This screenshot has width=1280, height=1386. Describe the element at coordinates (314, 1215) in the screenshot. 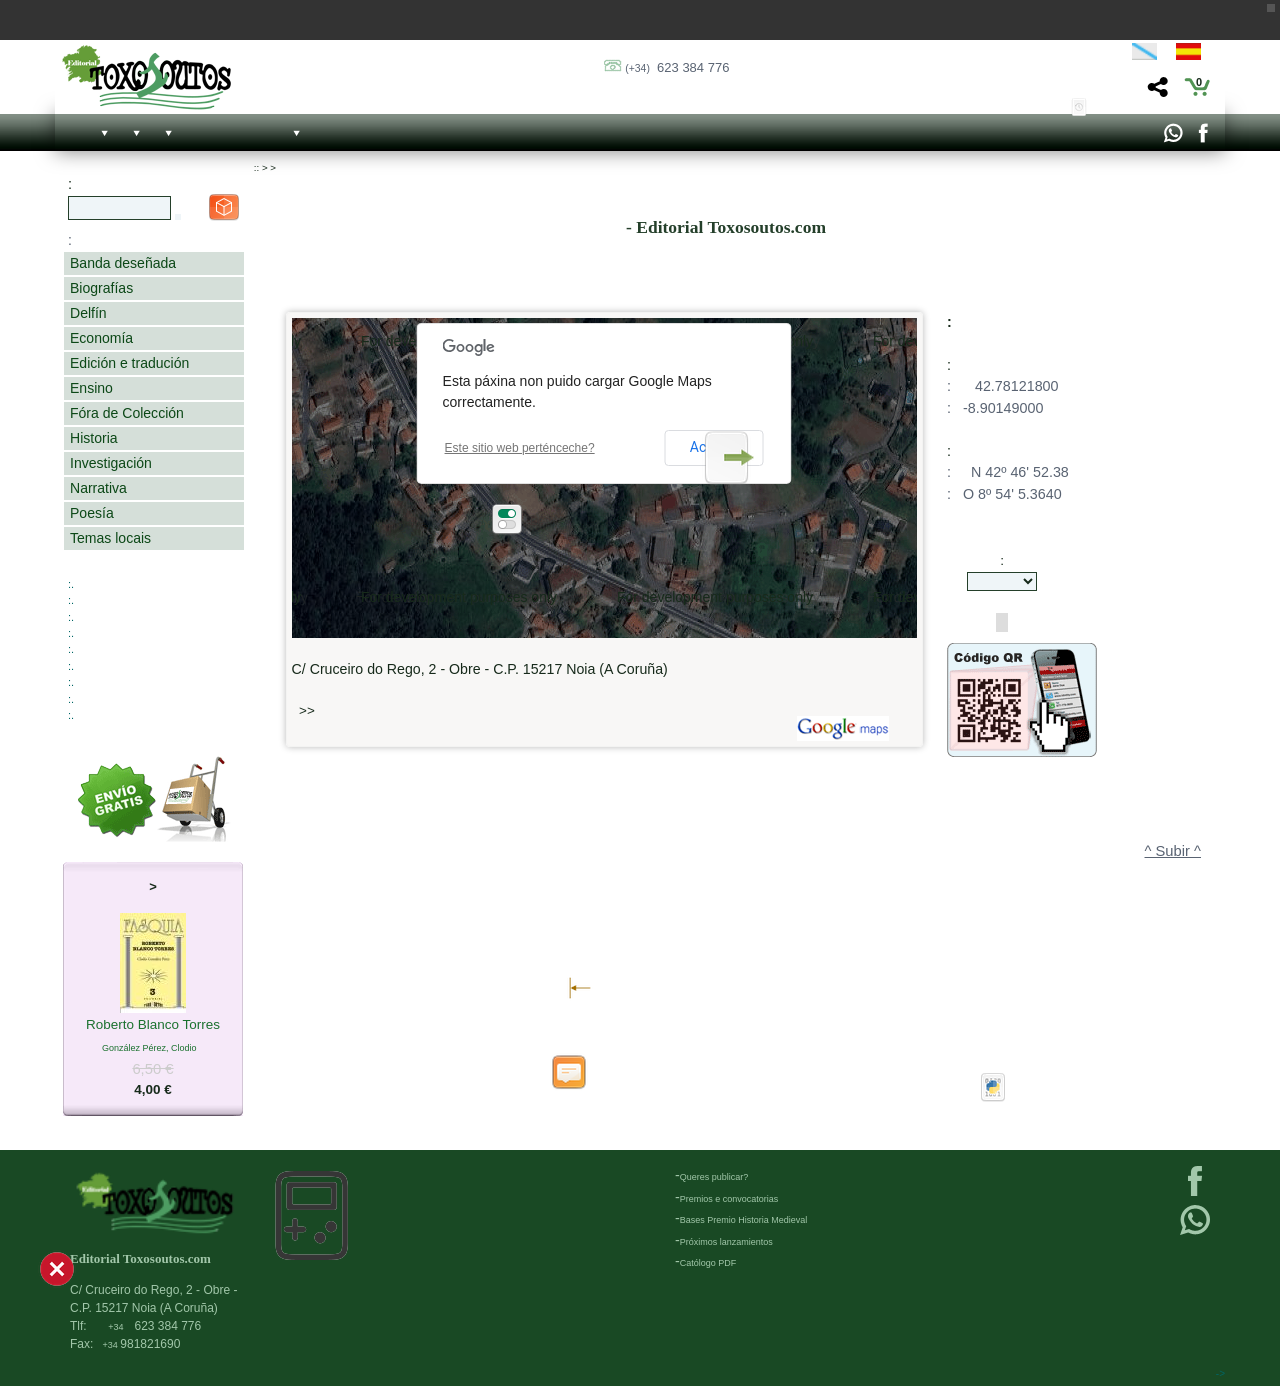

I see `open the games app` at that location.